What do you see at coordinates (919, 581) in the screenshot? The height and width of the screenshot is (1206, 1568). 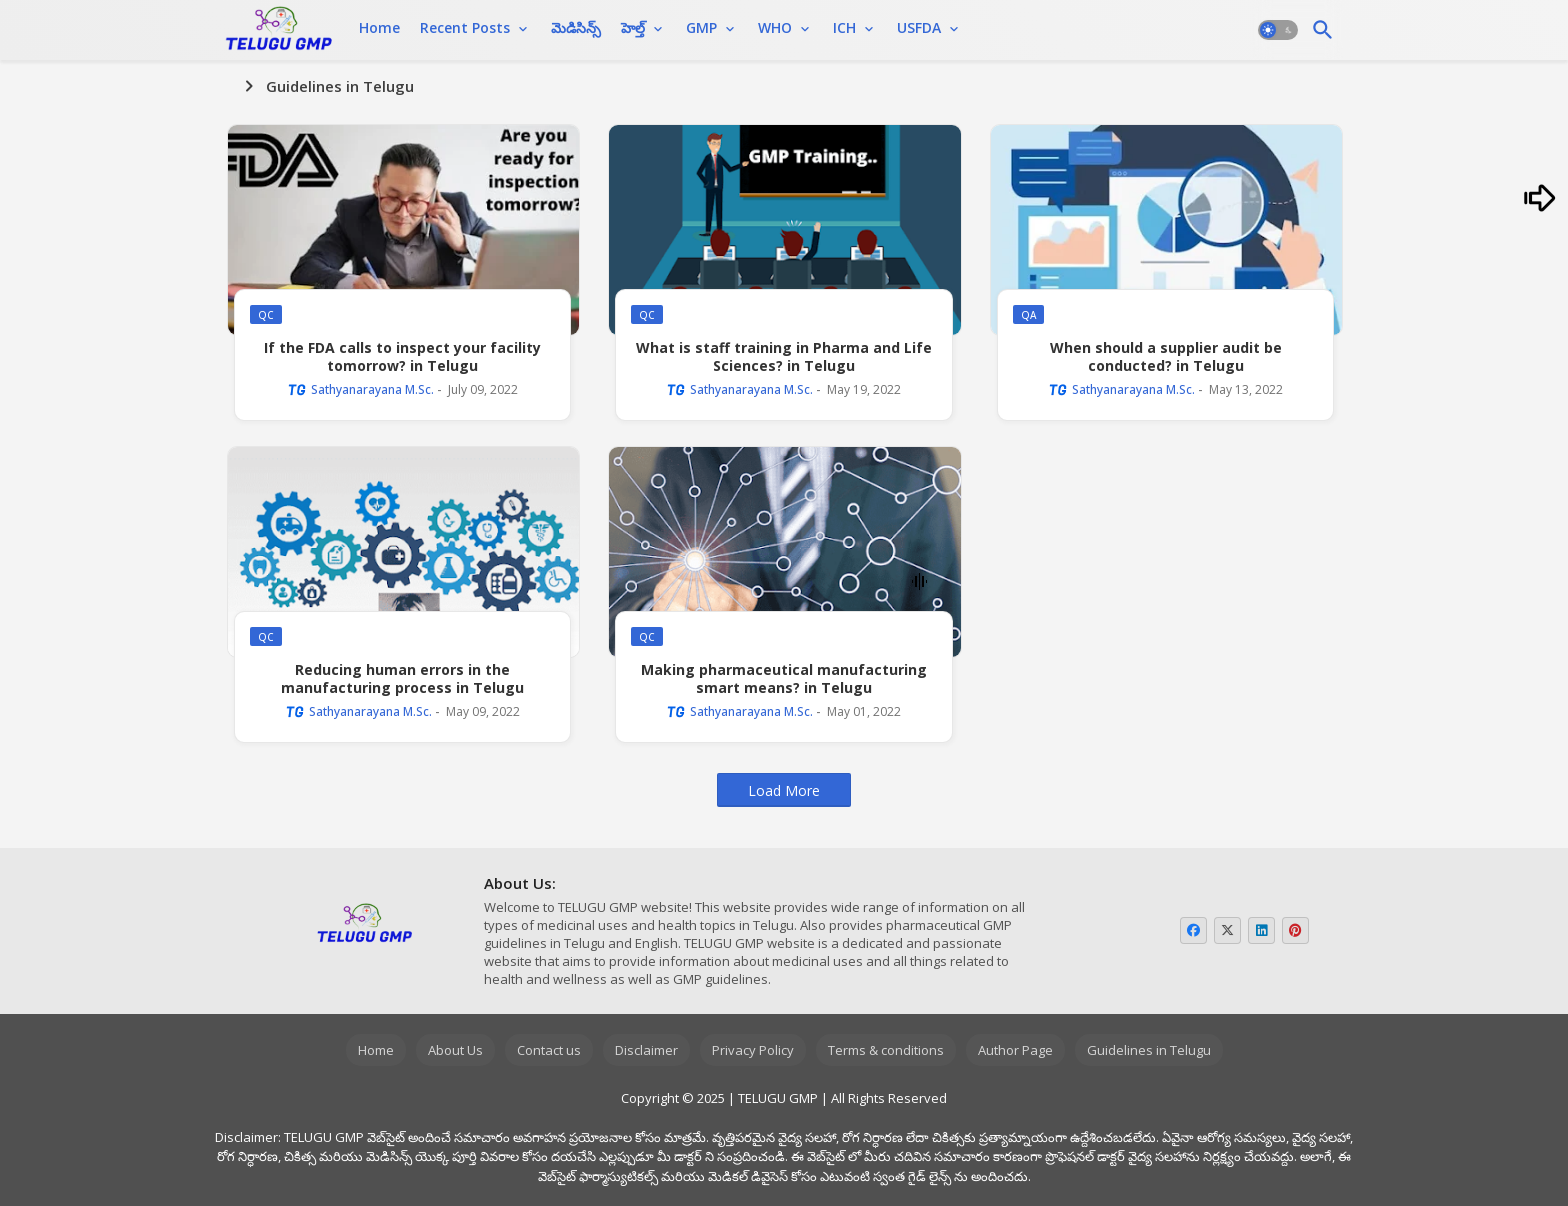 I see `access audio equalizer settings` at bounding box center [919, 581].